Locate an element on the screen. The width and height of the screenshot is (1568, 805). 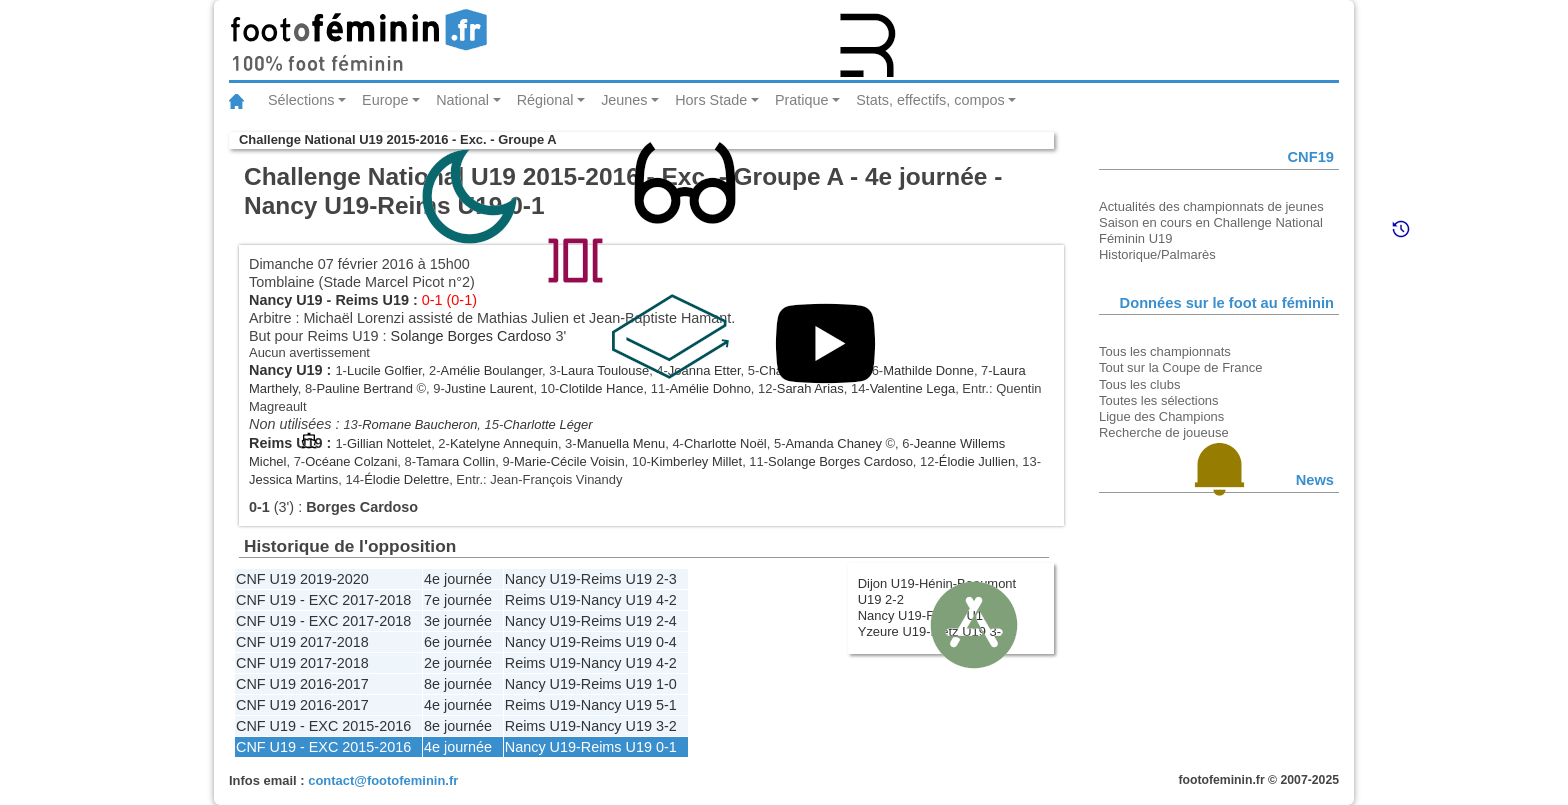
view your notifications is located at coordinates (1219, 467).